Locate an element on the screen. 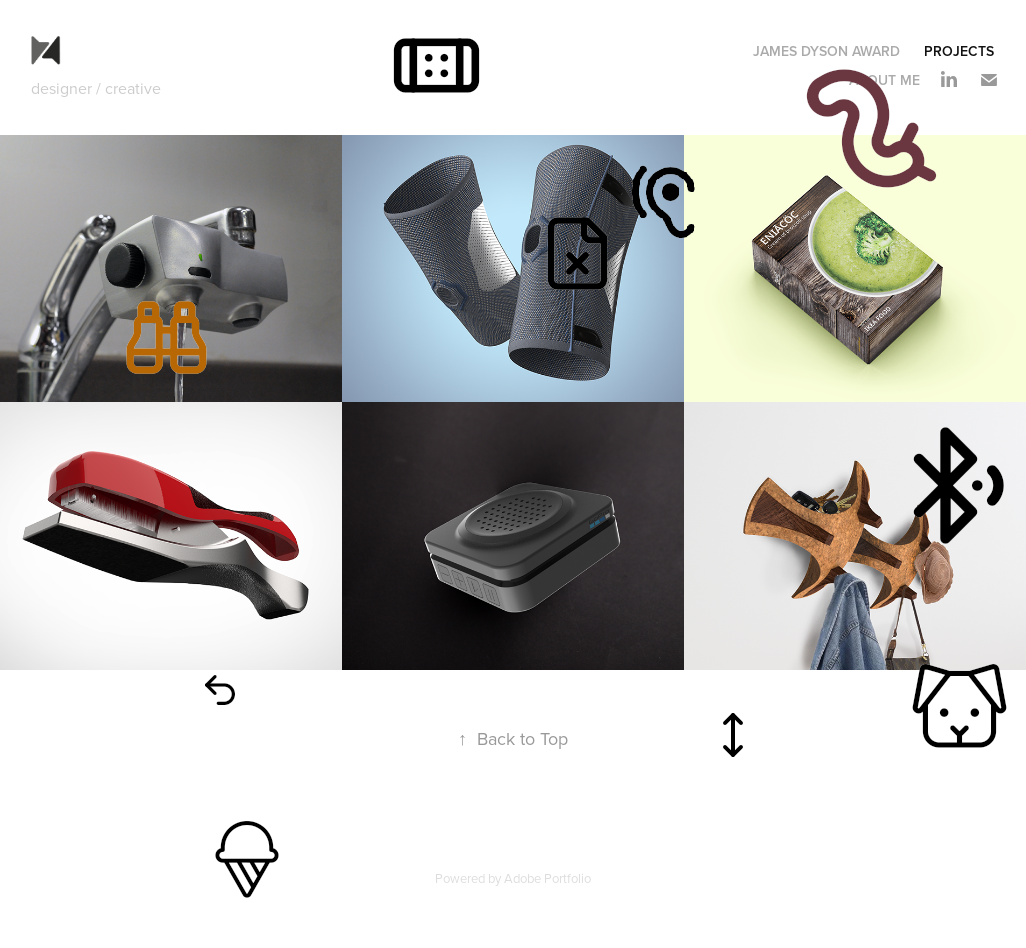  undo the last action is located at coordinates (220, 690).